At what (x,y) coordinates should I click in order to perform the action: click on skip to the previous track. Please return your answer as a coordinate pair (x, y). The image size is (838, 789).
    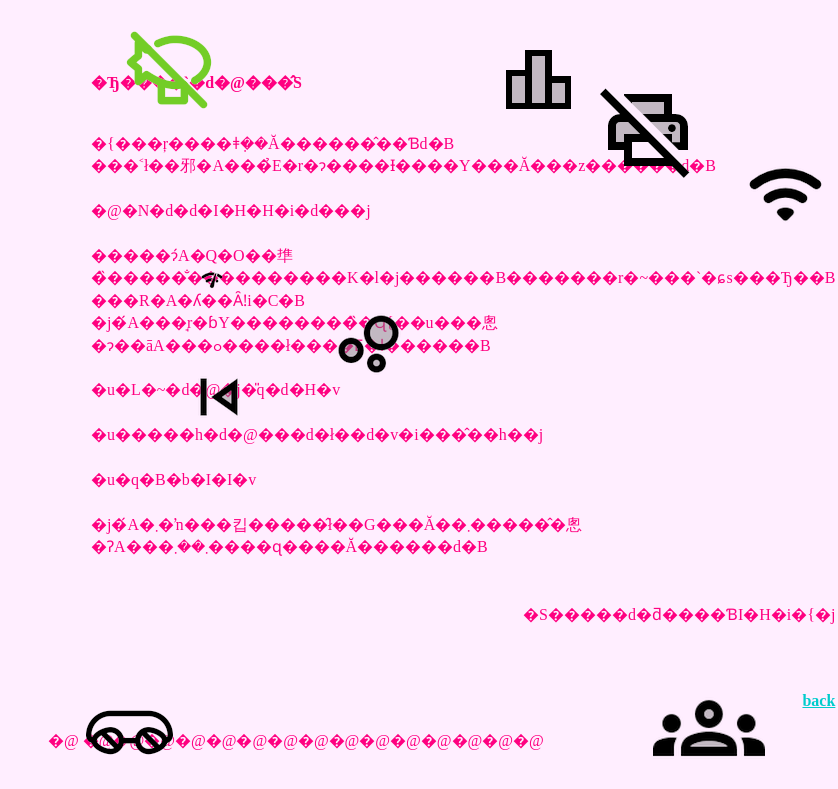
    Looking at the image, I should click on (219, 397).